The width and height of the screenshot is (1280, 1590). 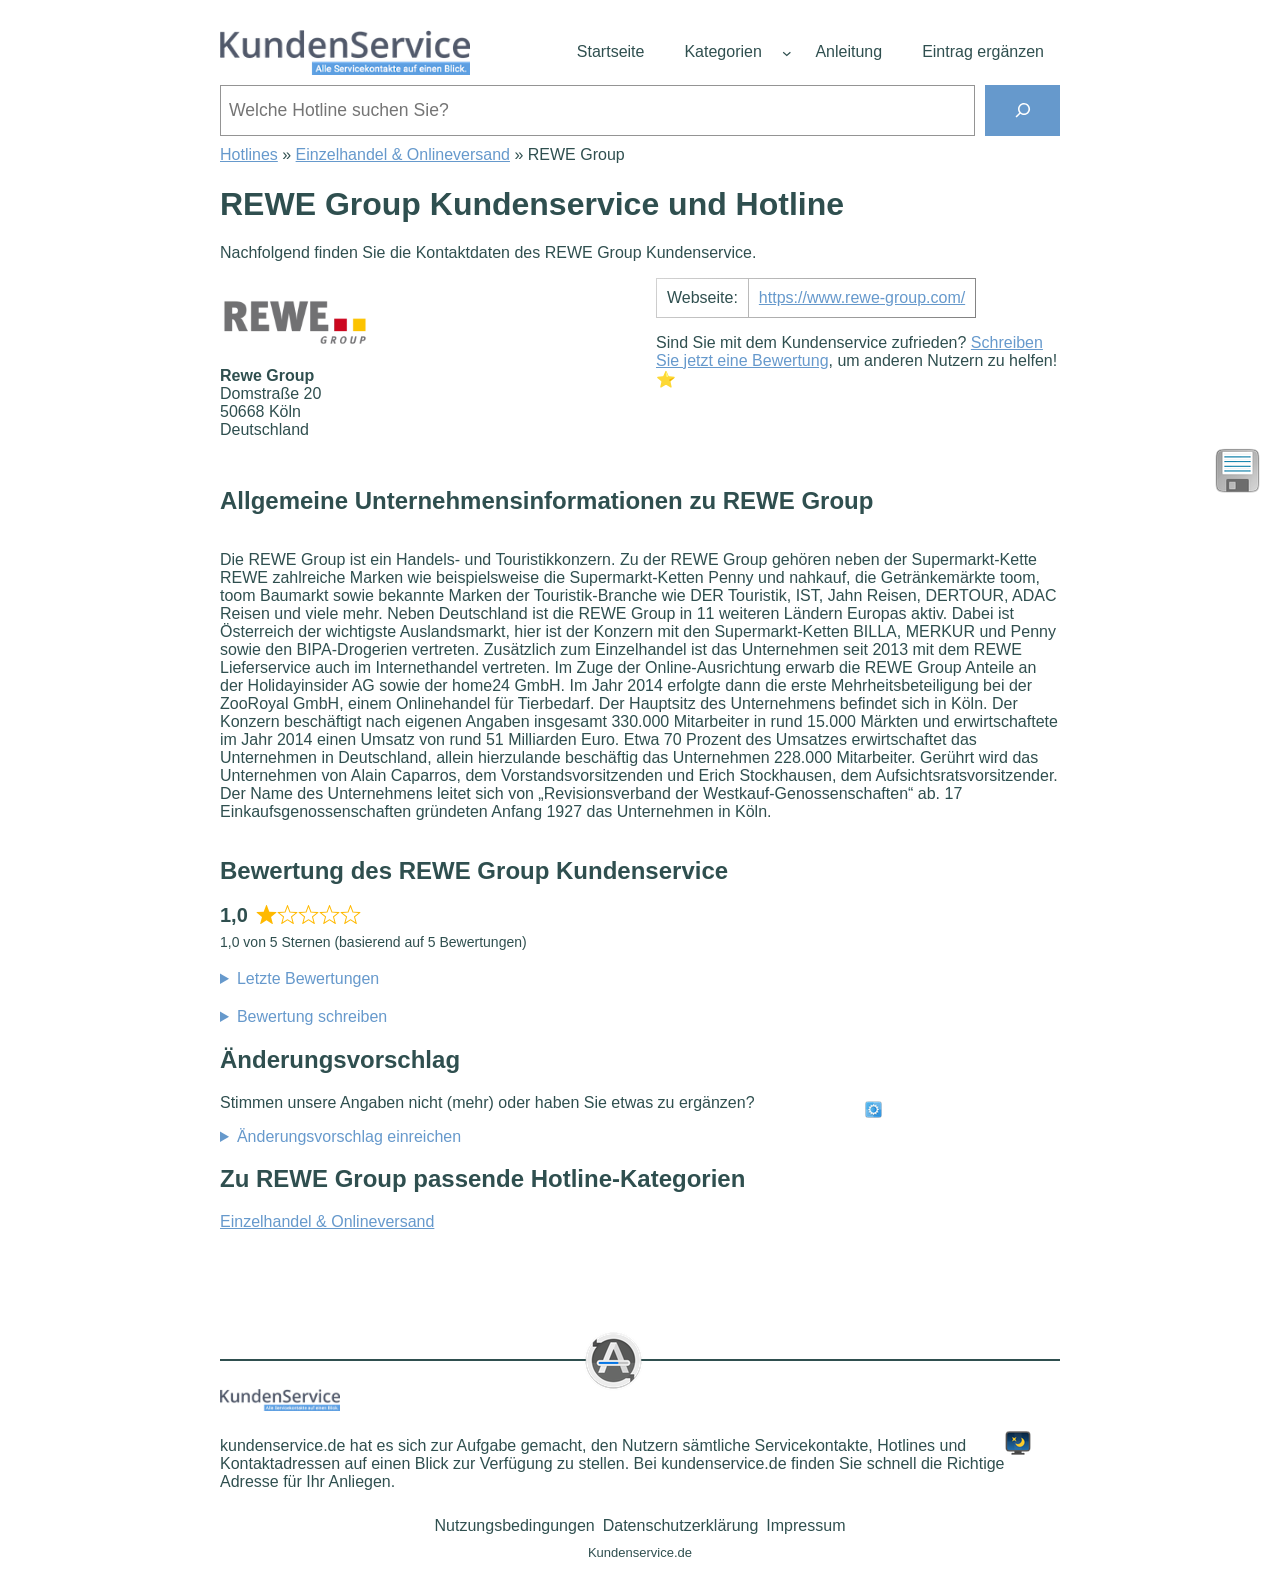 What do you see at coordinates (613, 1360) in the screenshot?
I see `open the software update manager` at bounding box center [613, 1360].